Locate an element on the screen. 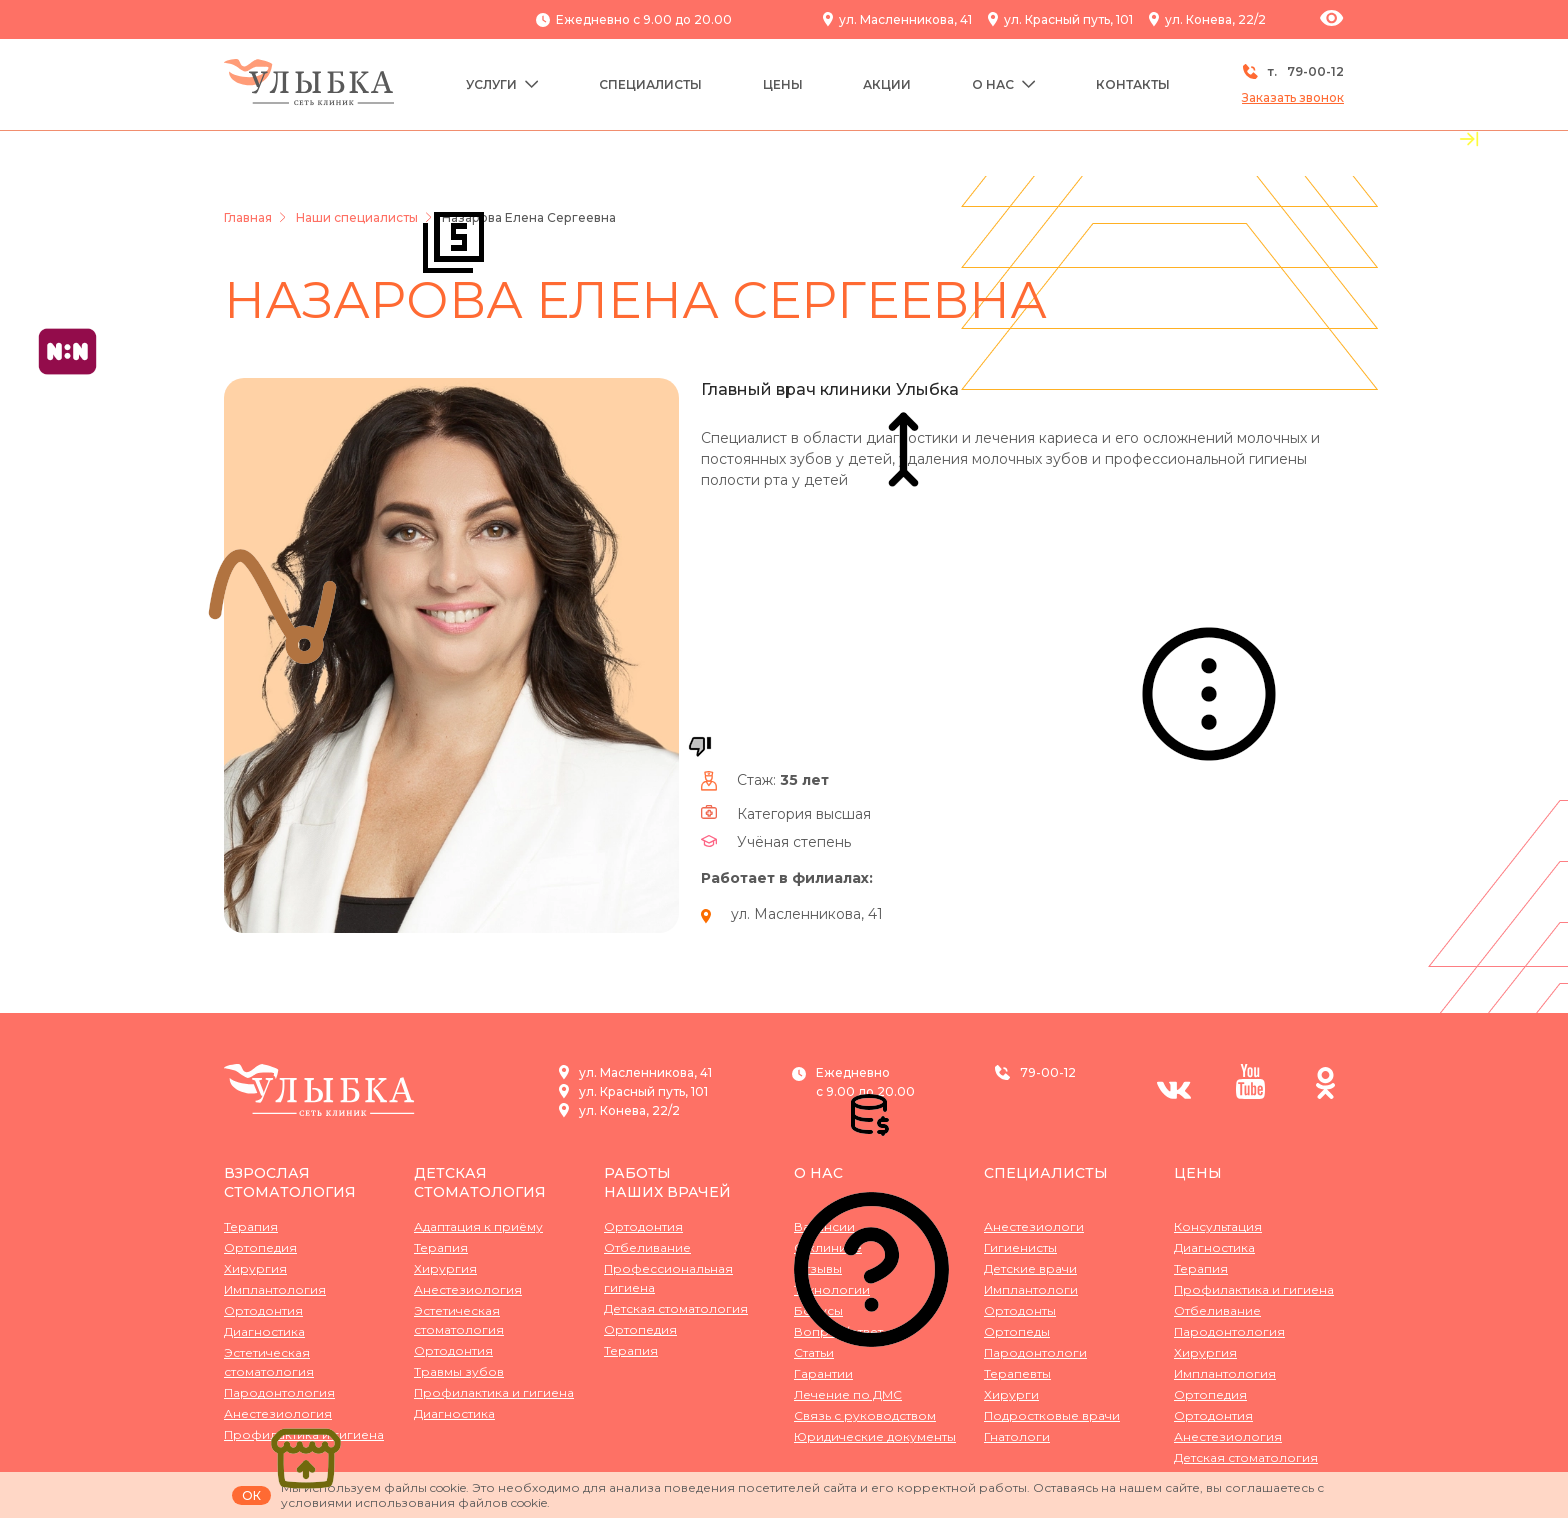 The height and width of the screenshot is (1518, 1568). indicates a many-to-many database relationship is located at coordinates (67, 351).